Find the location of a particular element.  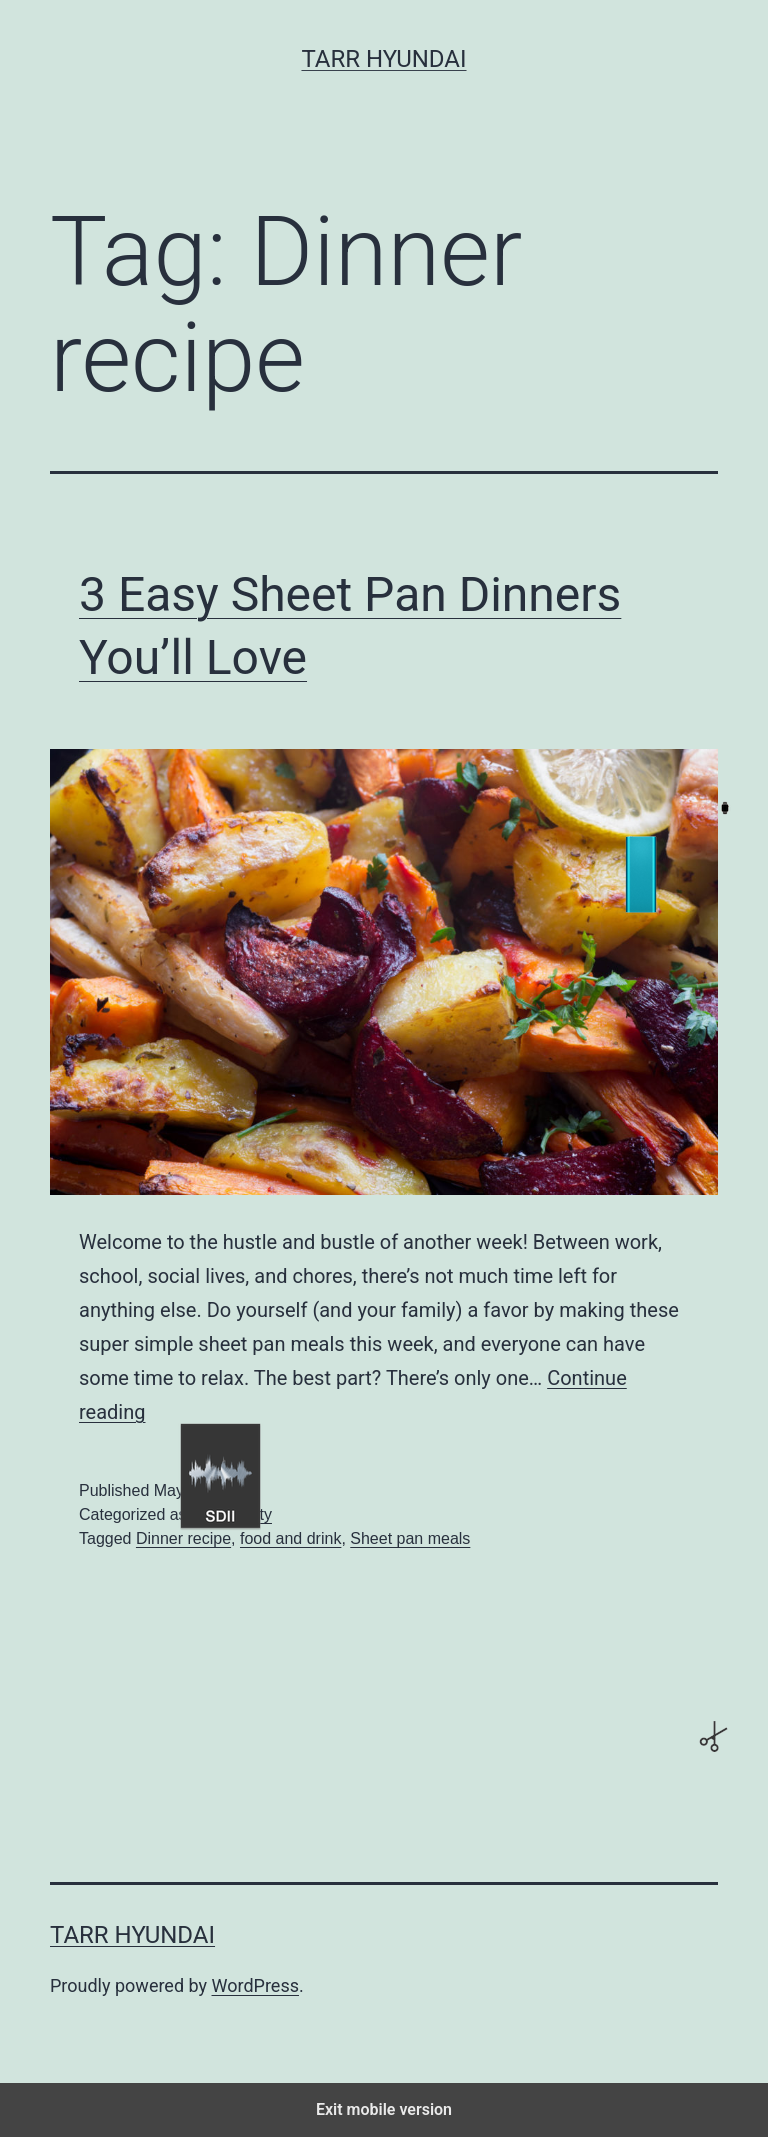

iPod nano device connected is located at coordinates (641, 876).